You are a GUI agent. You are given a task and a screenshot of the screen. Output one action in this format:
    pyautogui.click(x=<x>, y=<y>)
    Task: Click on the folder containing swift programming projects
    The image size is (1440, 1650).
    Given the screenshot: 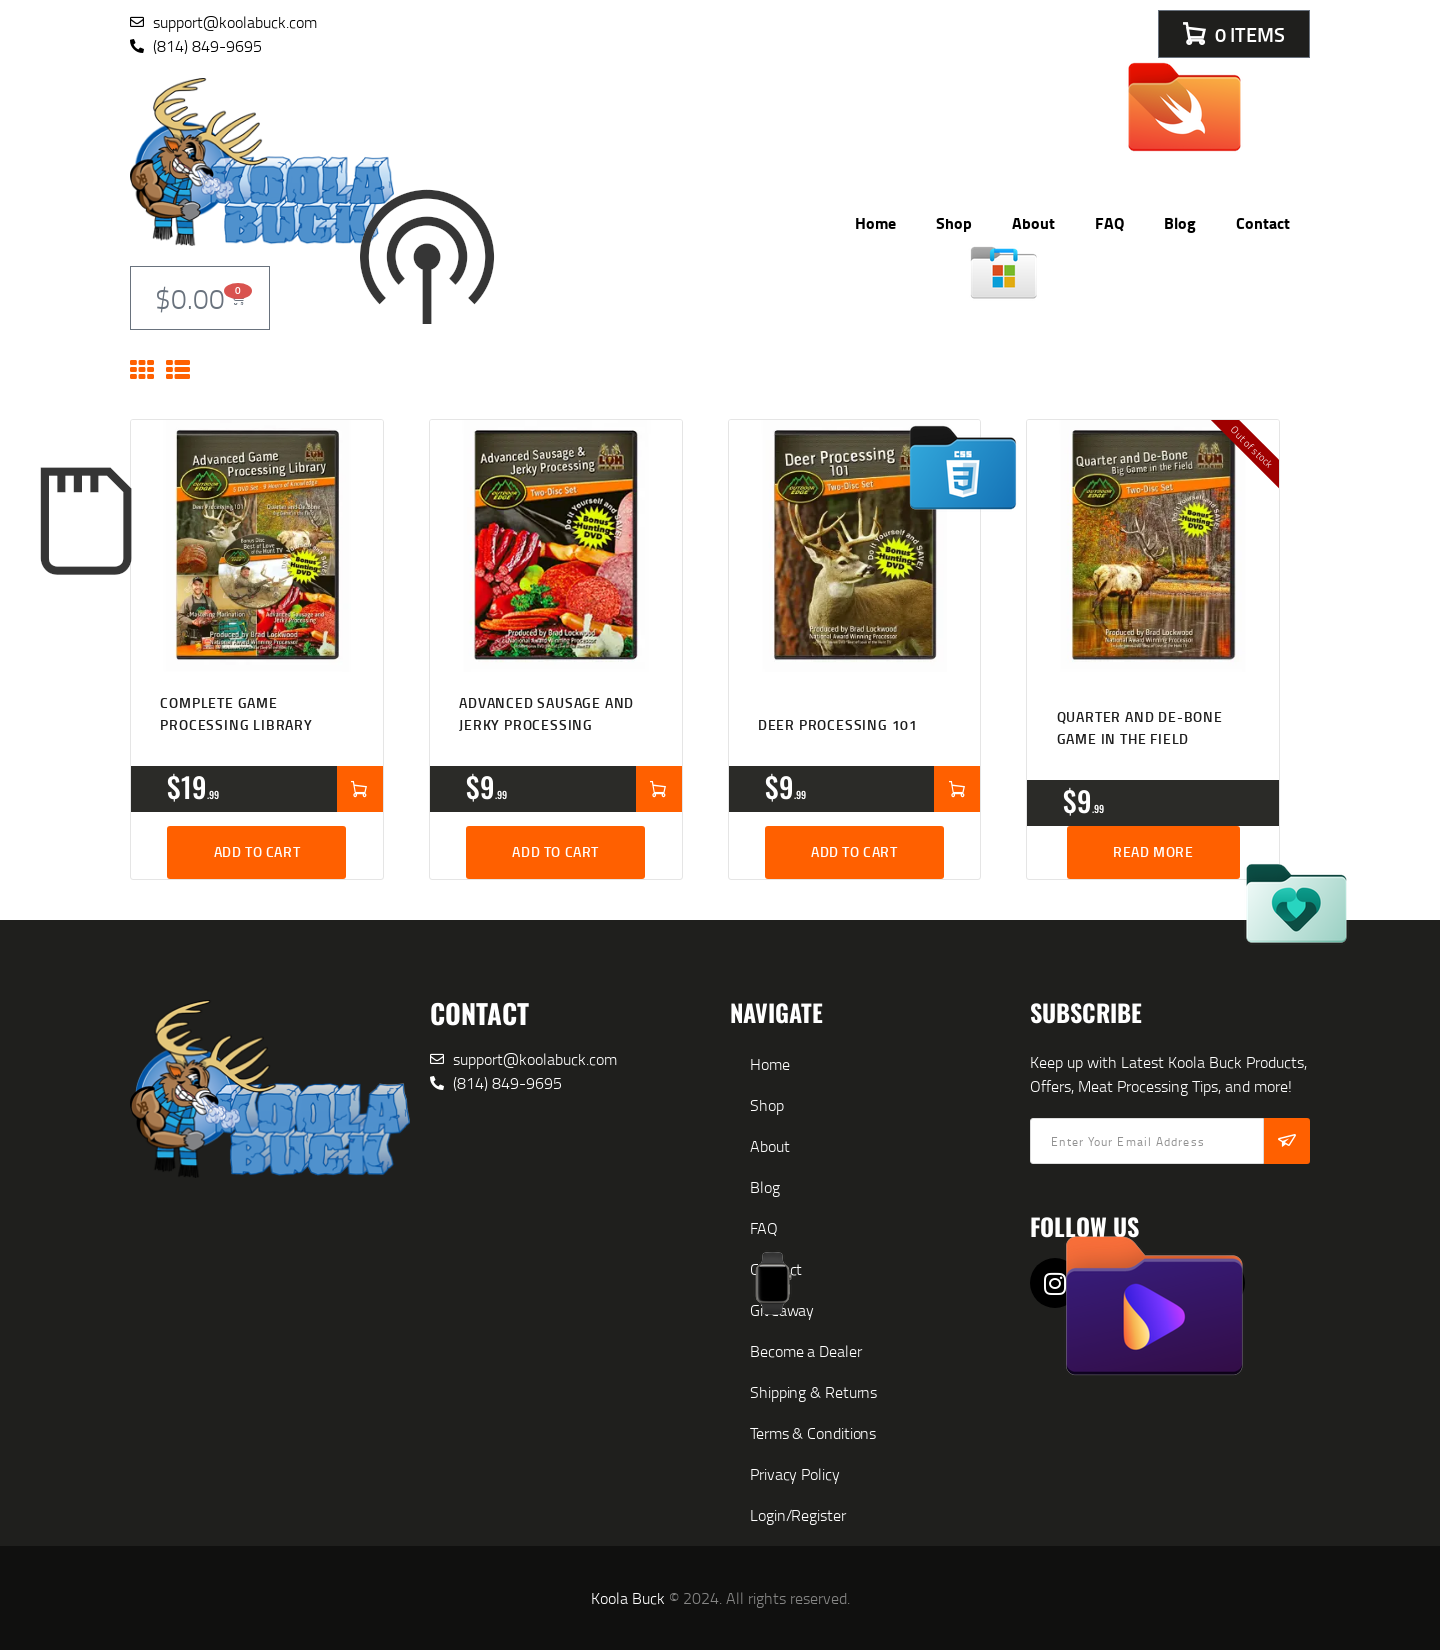 What is the action you would take?
    pyautogui.click(x=1184, y=110)
    